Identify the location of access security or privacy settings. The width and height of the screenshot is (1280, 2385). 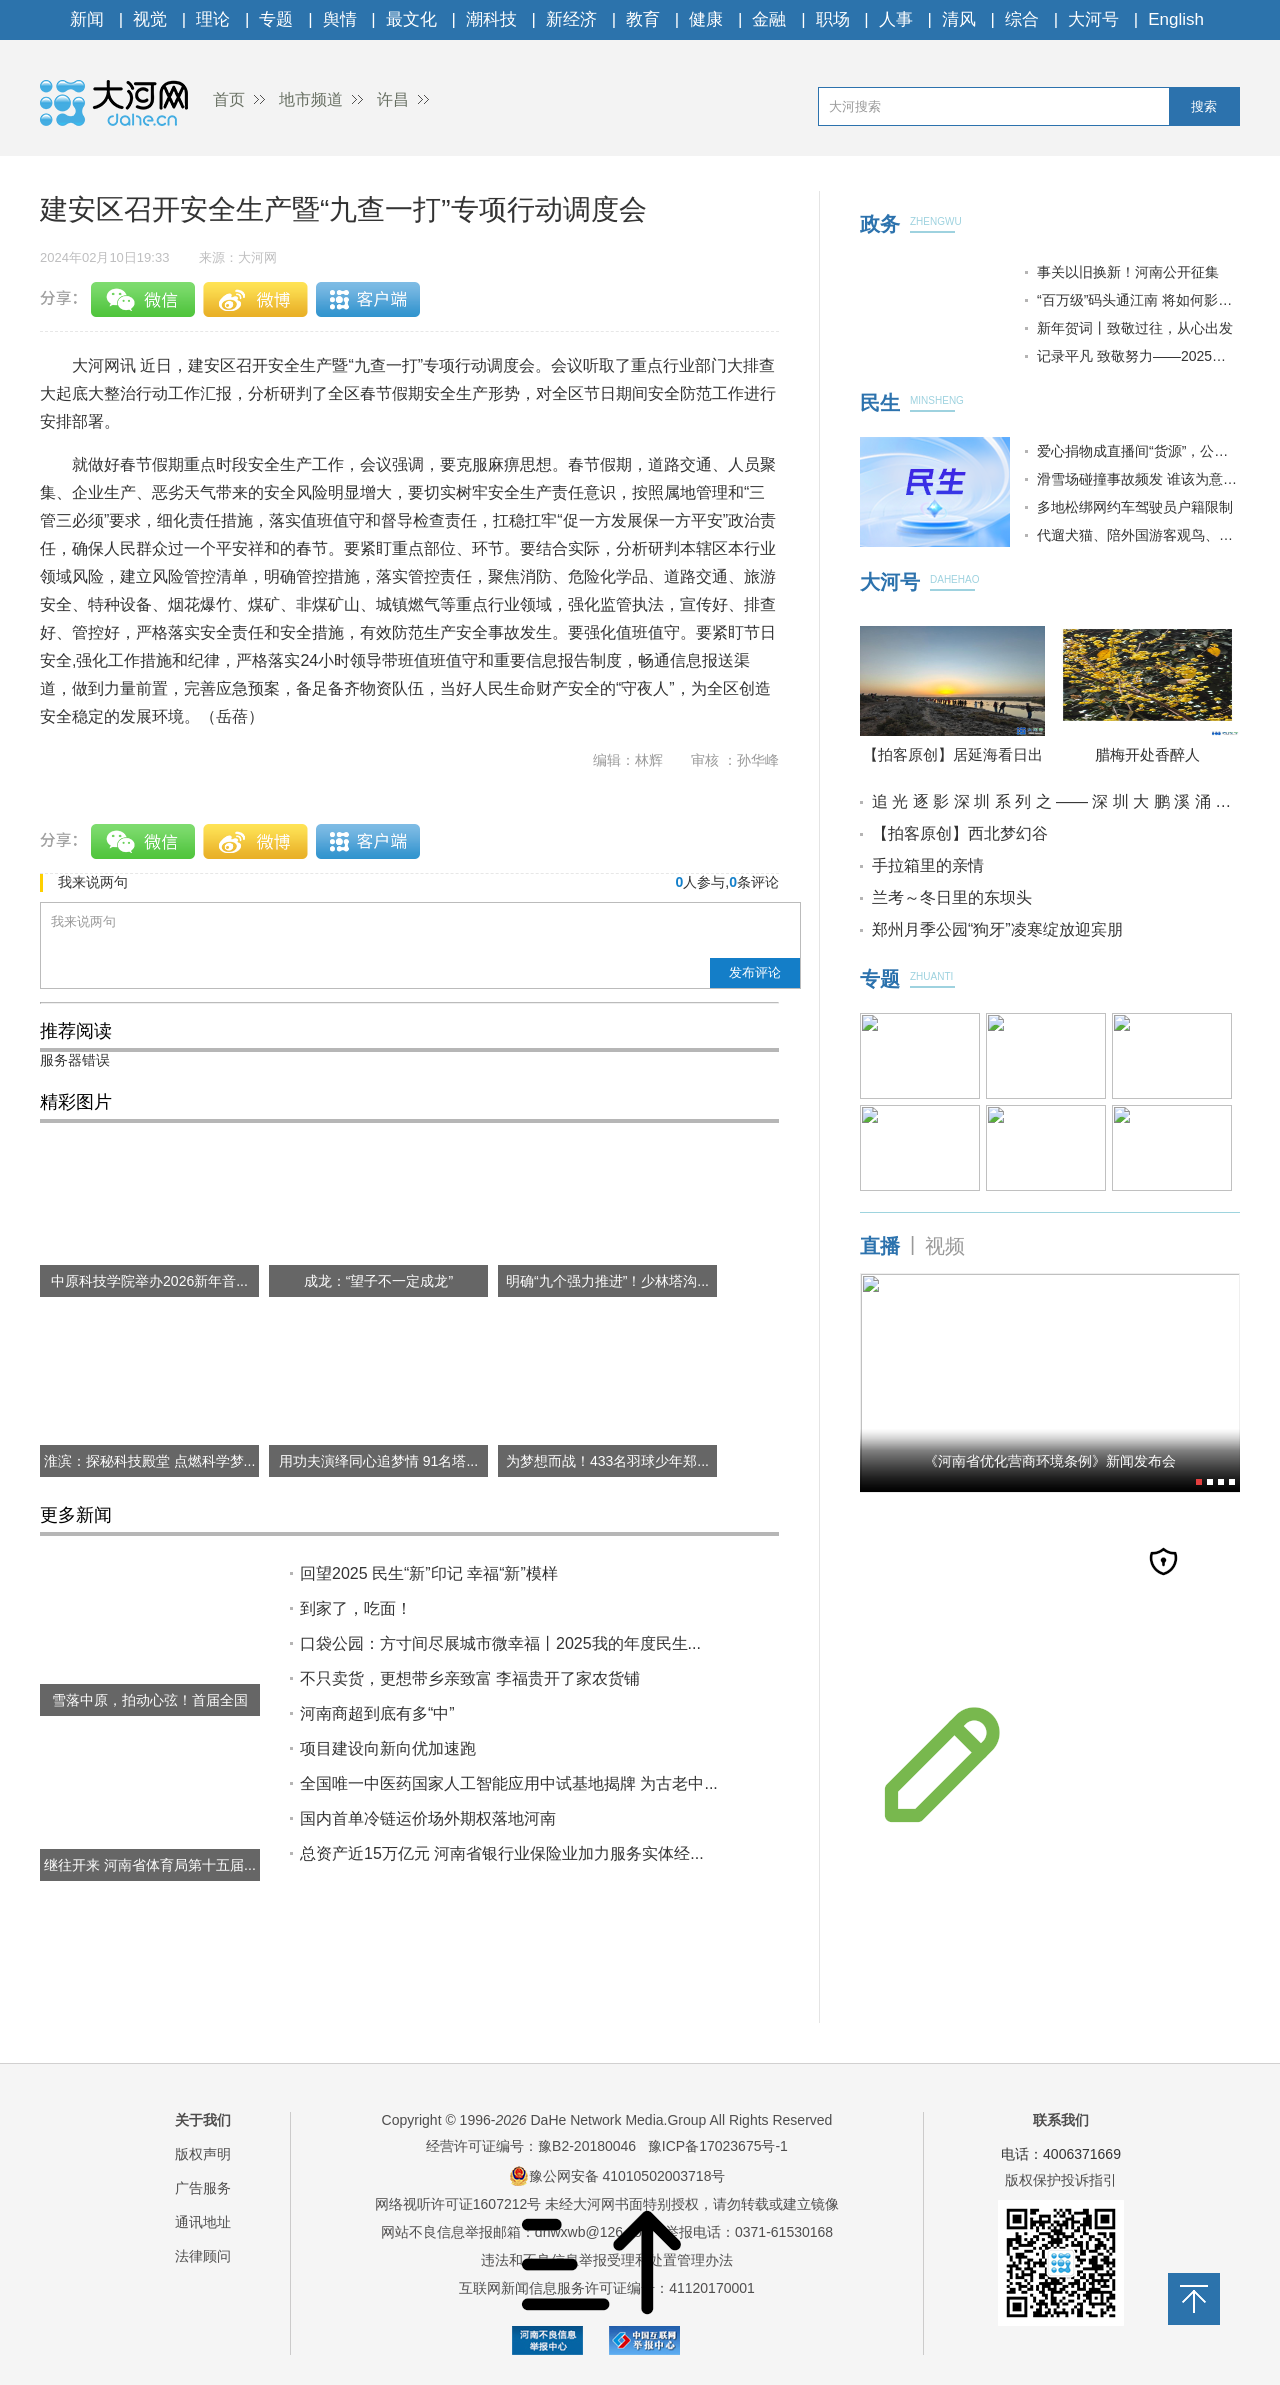
(1163, 1561).